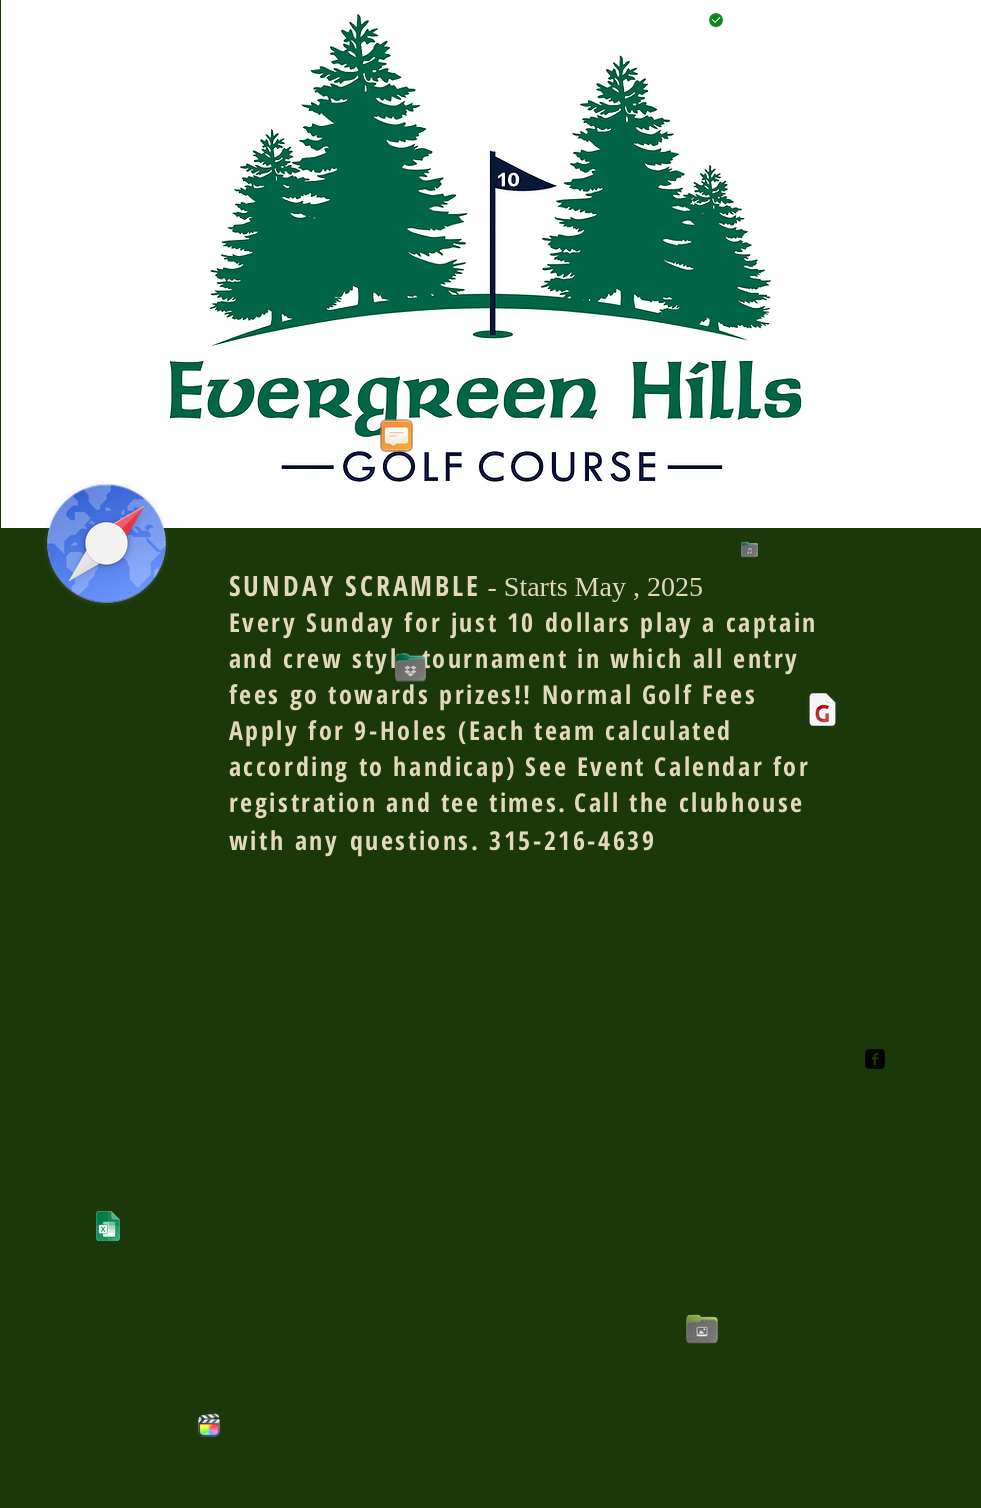 The image size is (981, 1508). Describe the element at coordinates (716, 20) in the screenshot. I see `indicates dropbox file is fully synced` at that location.